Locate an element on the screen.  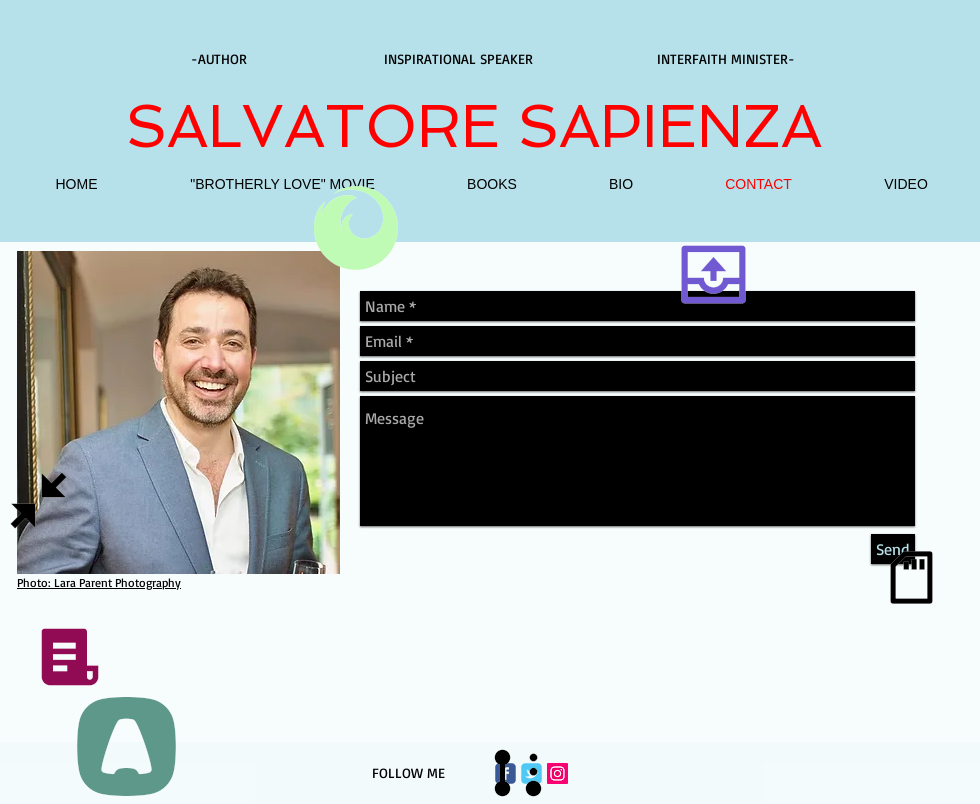
export or share content is located at coordinates (713, 274).